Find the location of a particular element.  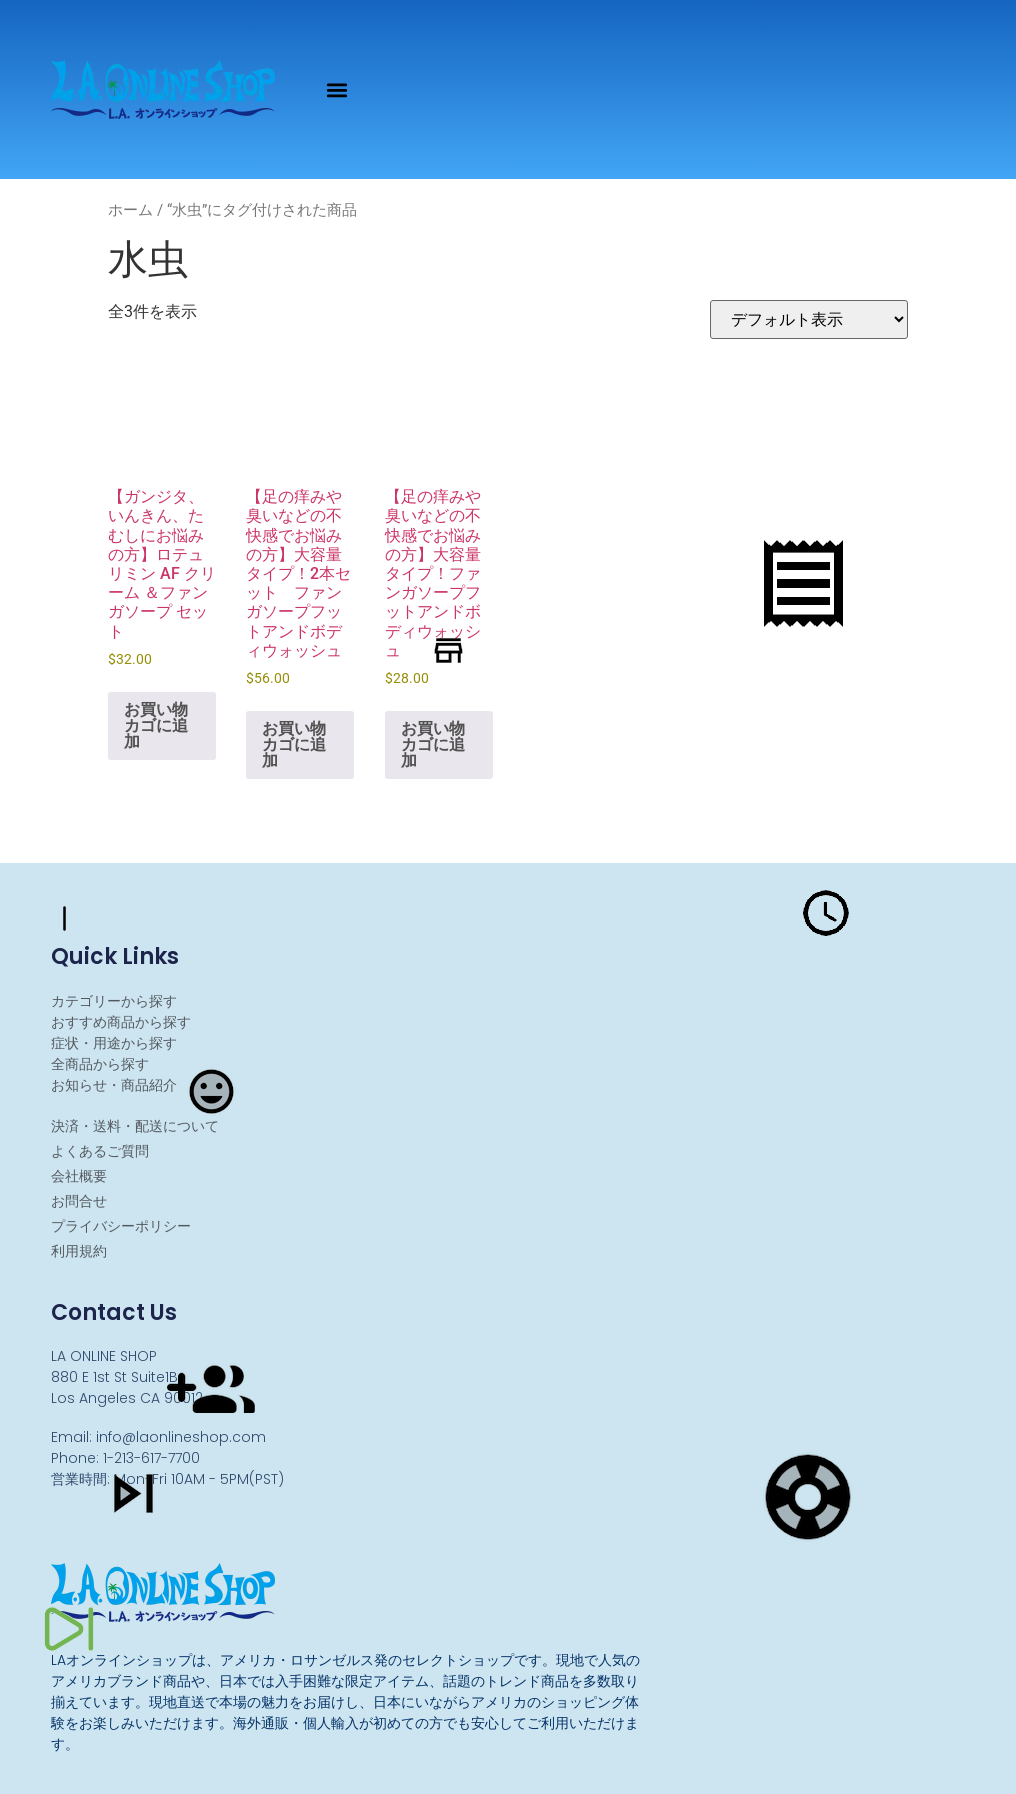

add a new member to the group is located at coordinates (211, 1391).